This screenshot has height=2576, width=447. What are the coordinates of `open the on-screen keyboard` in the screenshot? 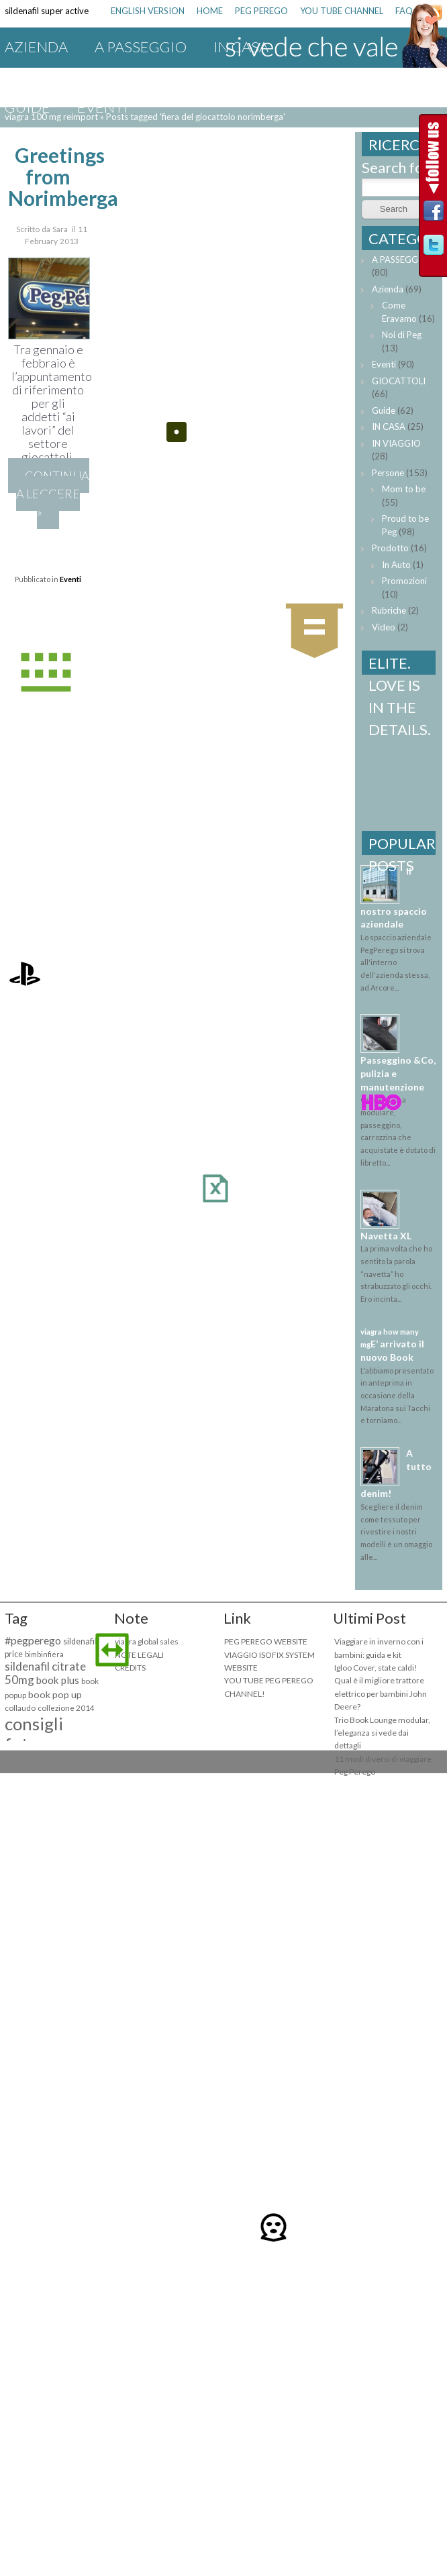 It's located at (46, 672).